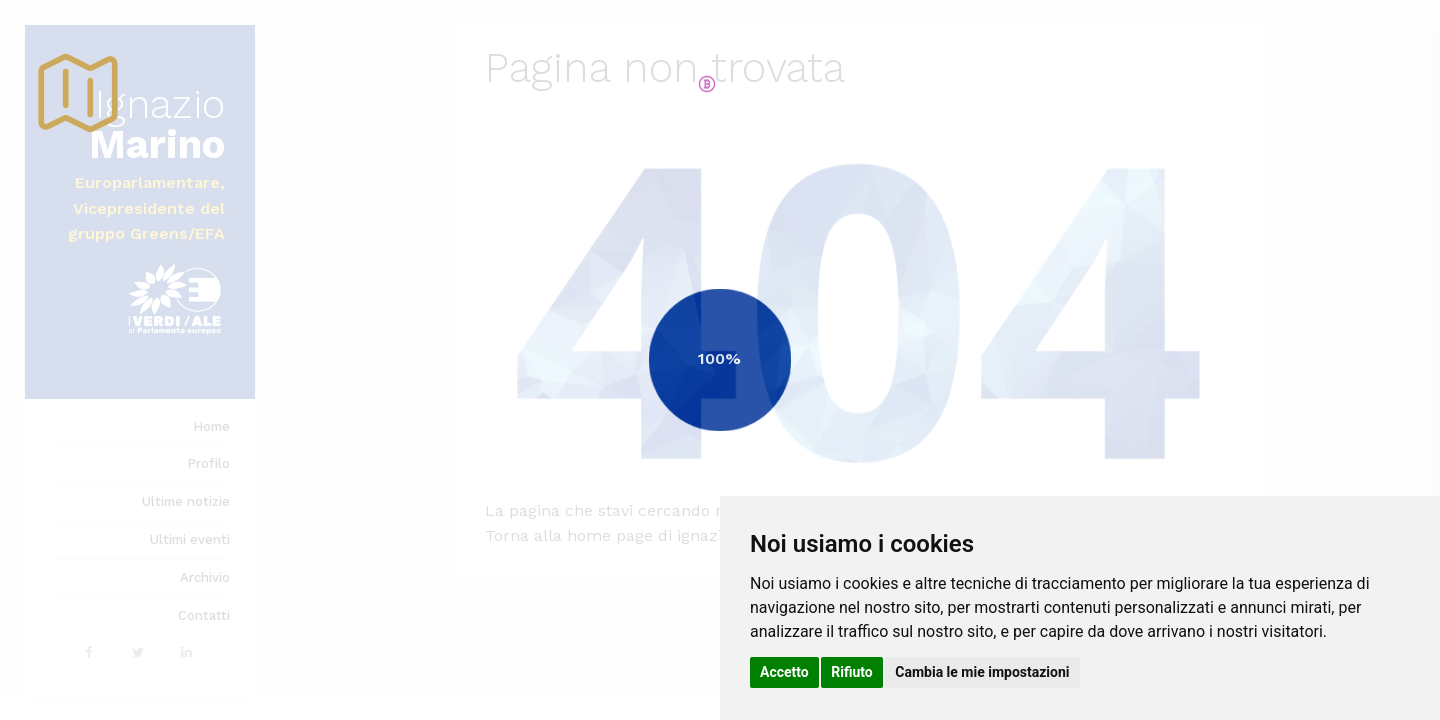  I want to click on view map or navigation, so click(78, 93).